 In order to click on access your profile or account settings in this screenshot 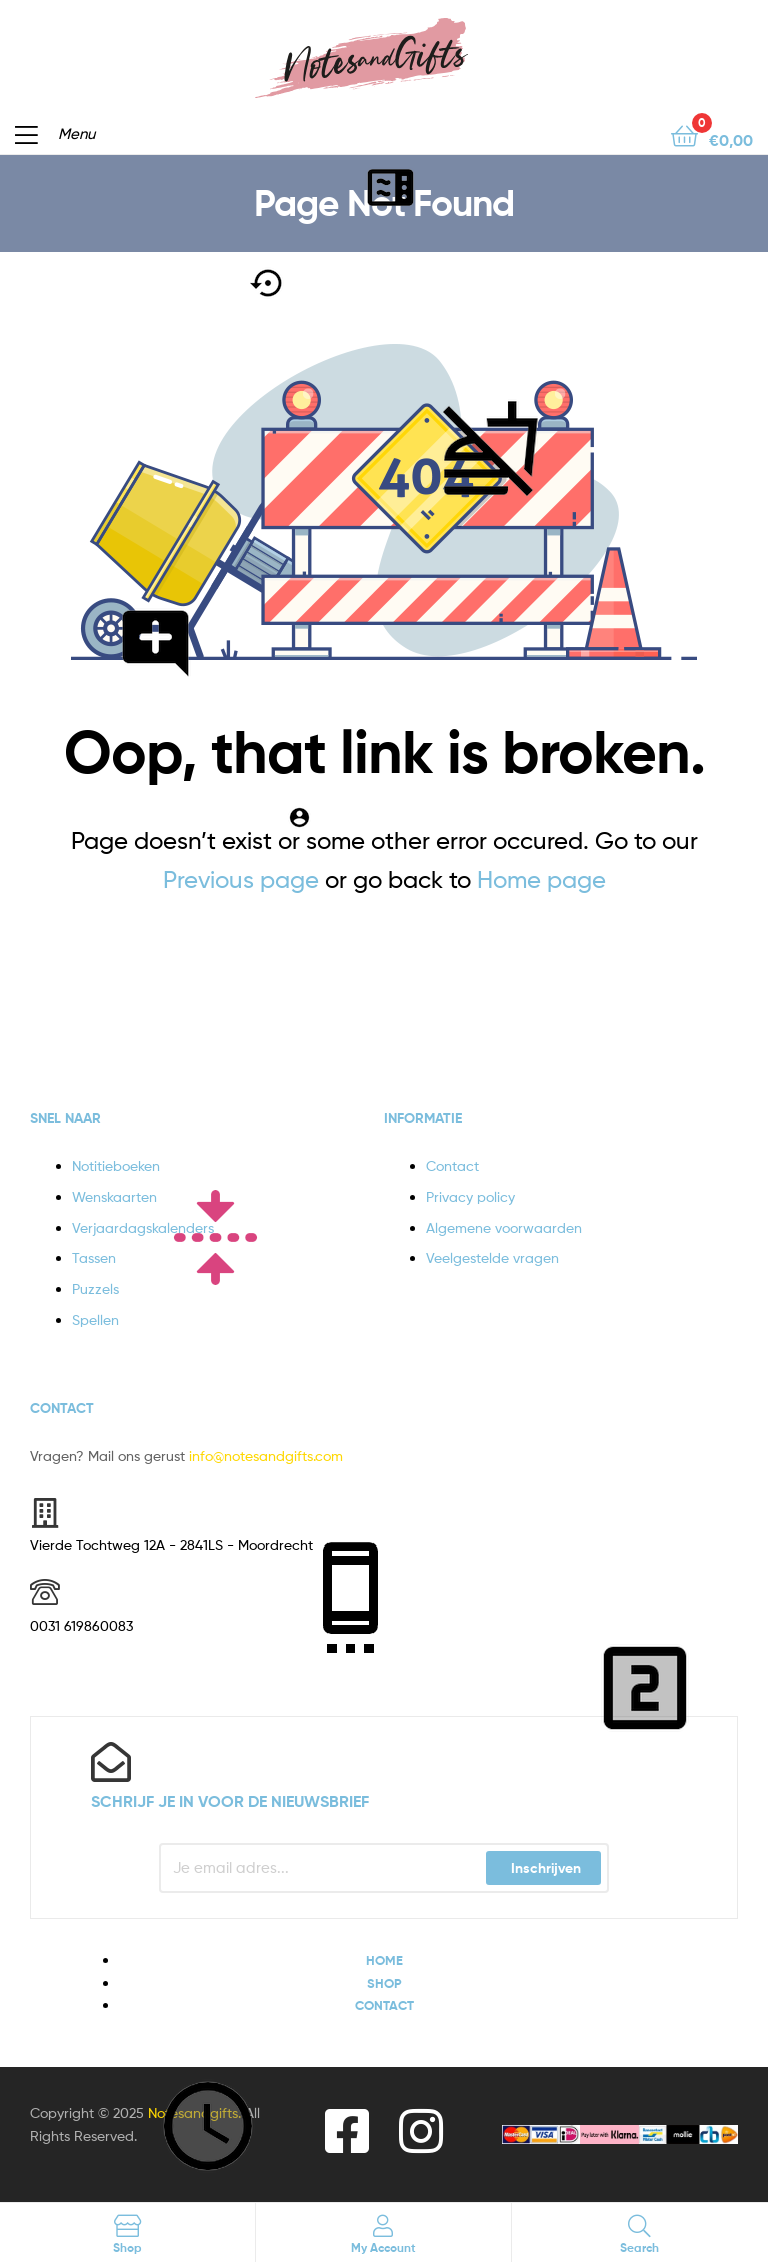, I will do `click(299, 817)`.